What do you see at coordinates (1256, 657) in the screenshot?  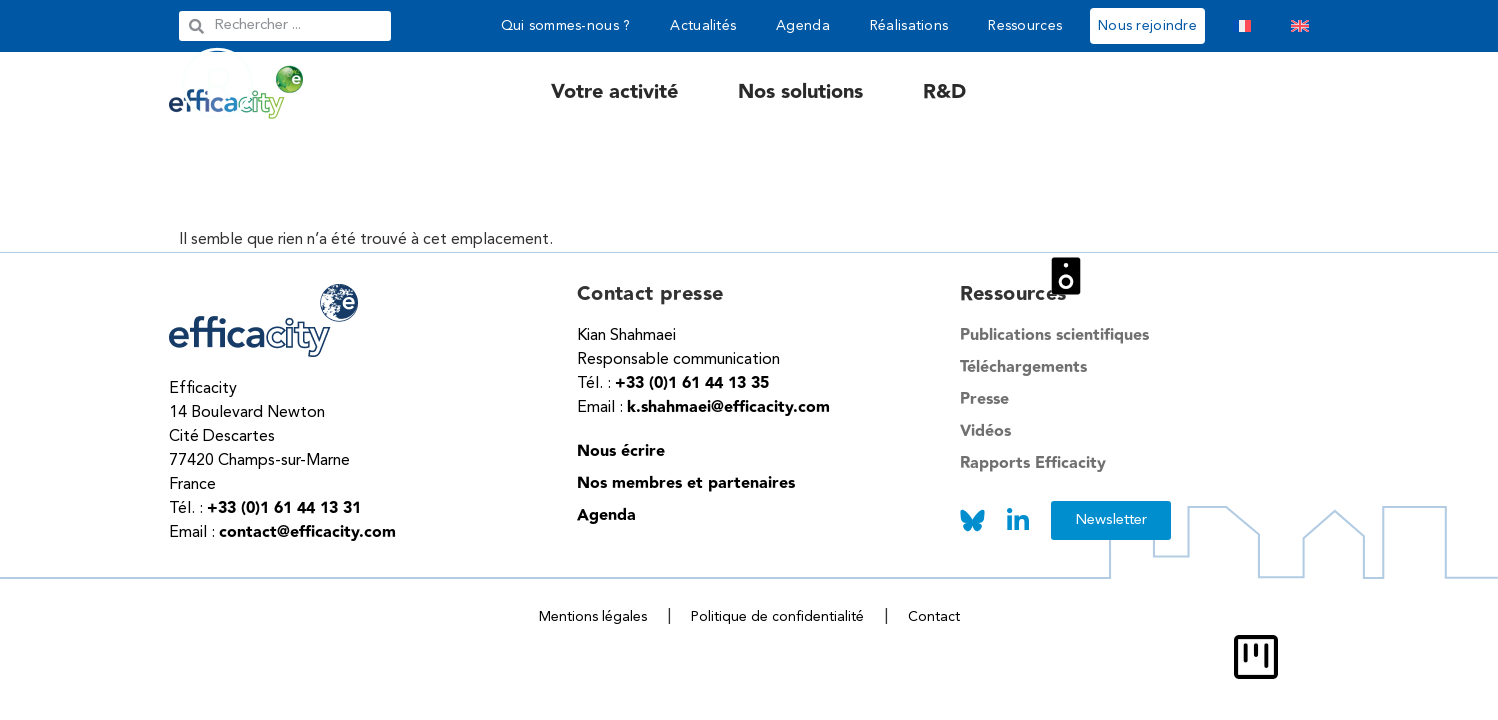 I see `open project board or kanban view` at bounding box center [1256, 657].